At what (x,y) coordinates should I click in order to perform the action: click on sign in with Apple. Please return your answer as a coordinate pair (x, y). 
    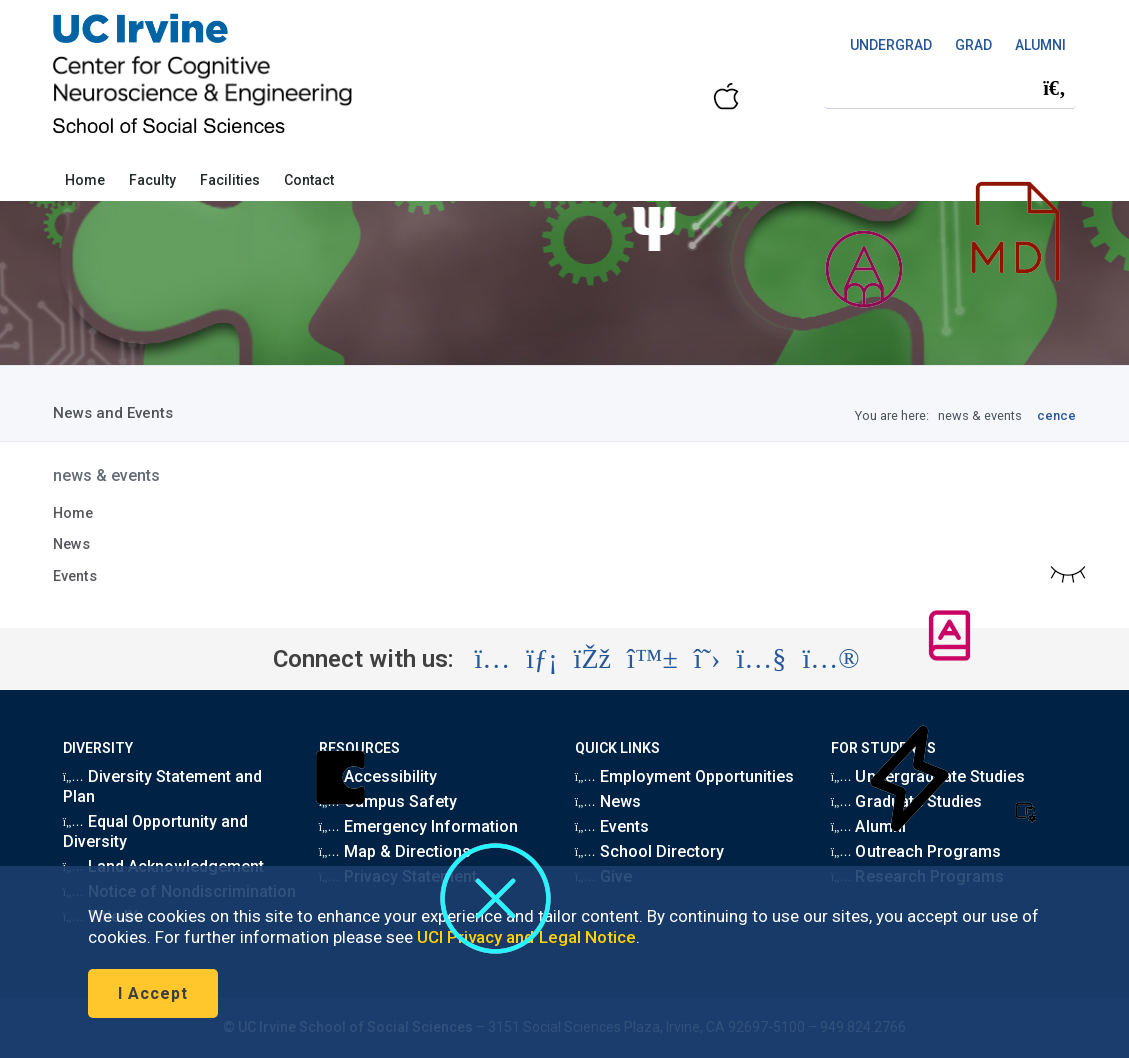
    Looking at the image, I should click on (727, 98).